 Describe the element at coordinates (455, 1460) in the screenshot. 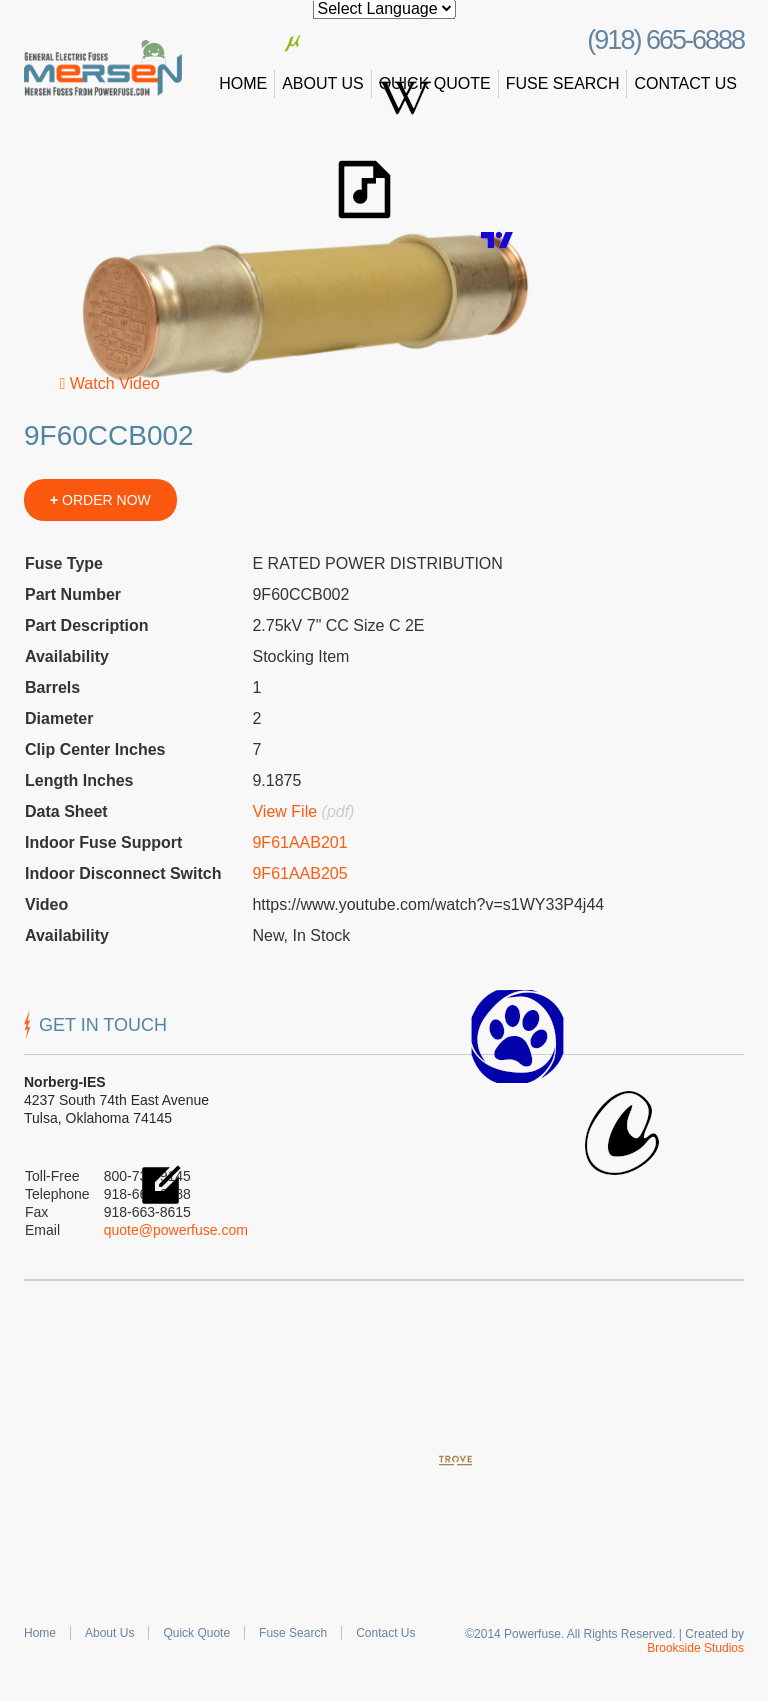

I see `trove app or service logo` at that location.